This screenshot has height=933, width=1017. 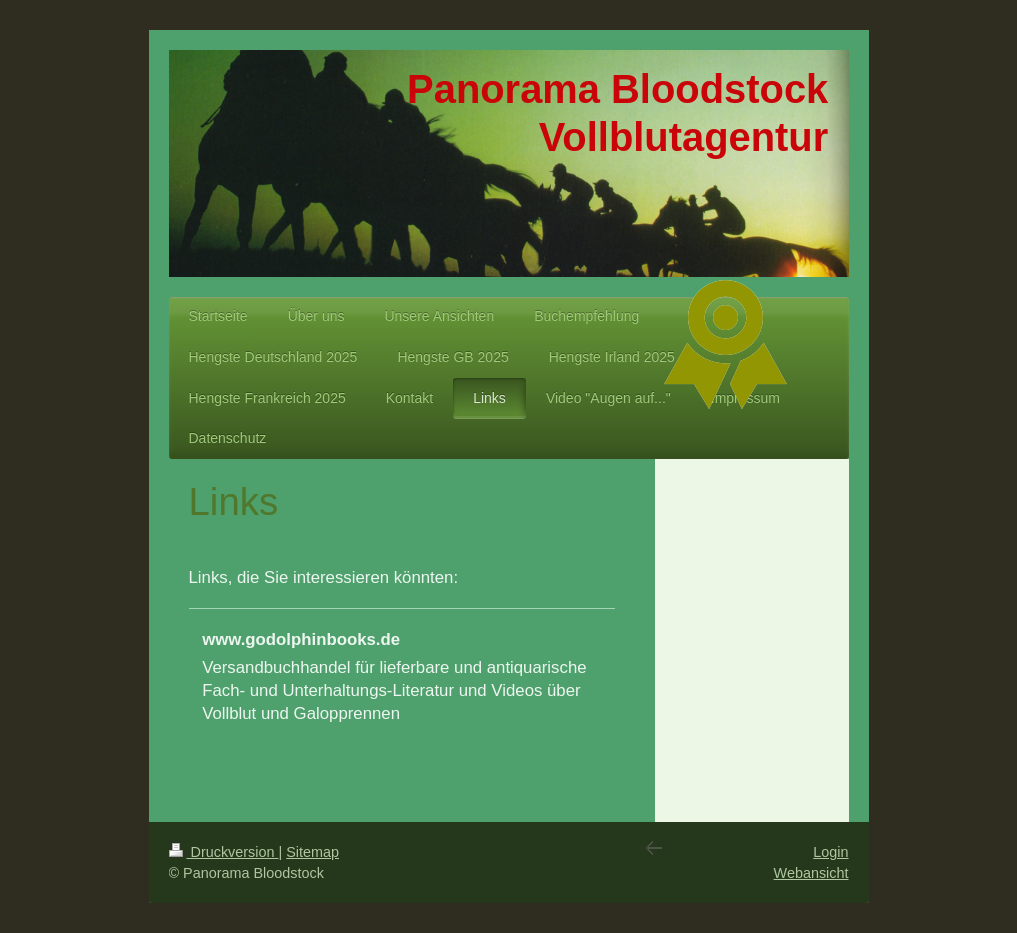 What do you see at coordinates (654, 848) in the screenshot?
I see `go back to the previous screen` at bounding box center [654, 848].